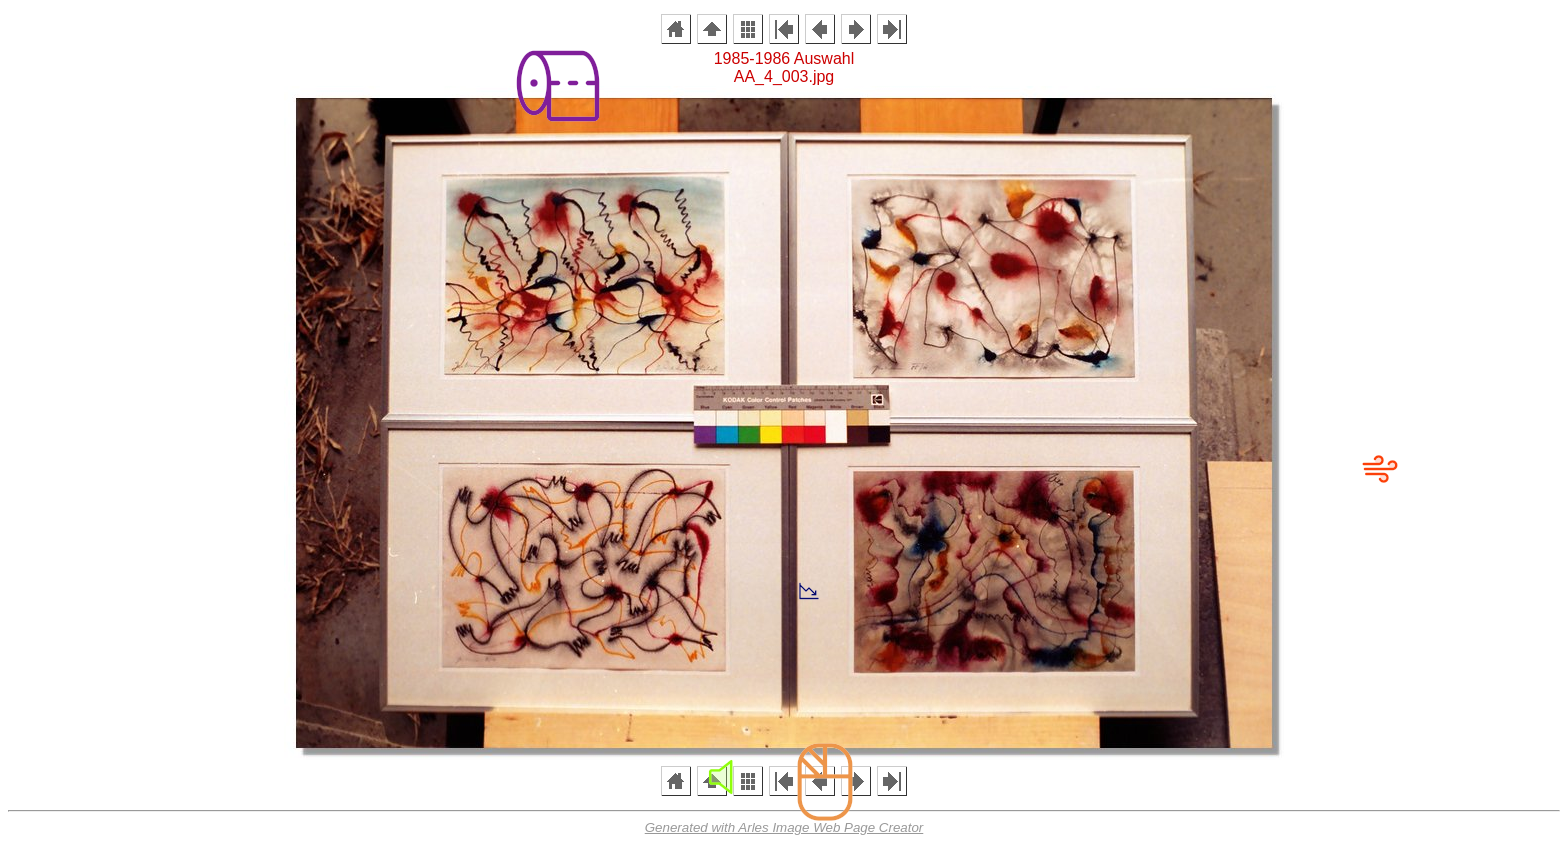  Describe the element at coordinates (726, 777) in the screenshot. I see `speaker with no volume or sound output` at that location.